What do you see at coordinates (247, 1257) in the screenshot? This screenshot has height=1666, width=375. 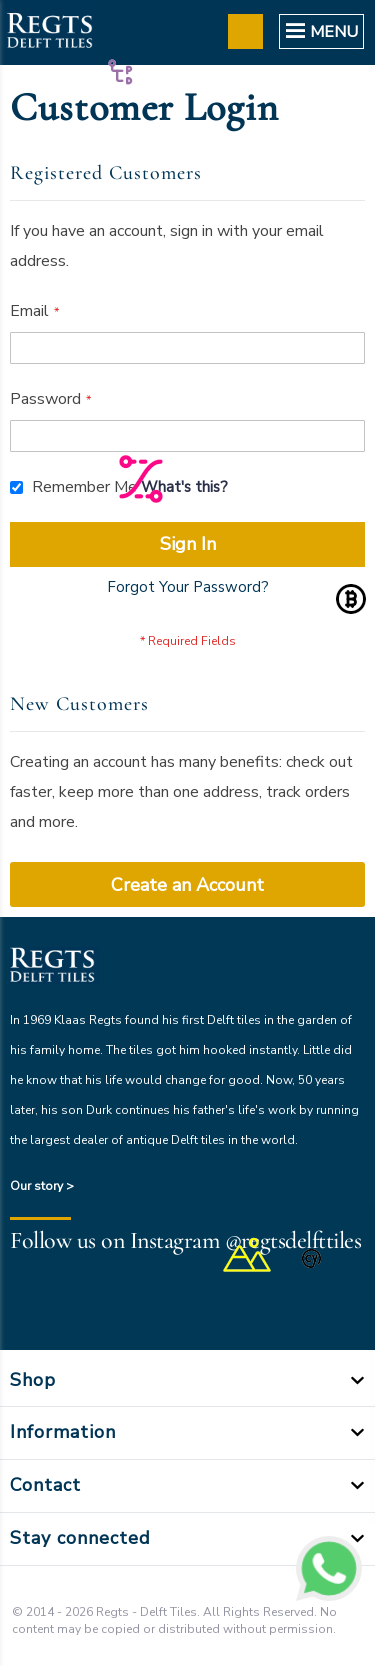 I see `view landscape or nature photos` at bounding box center [247, 1257].